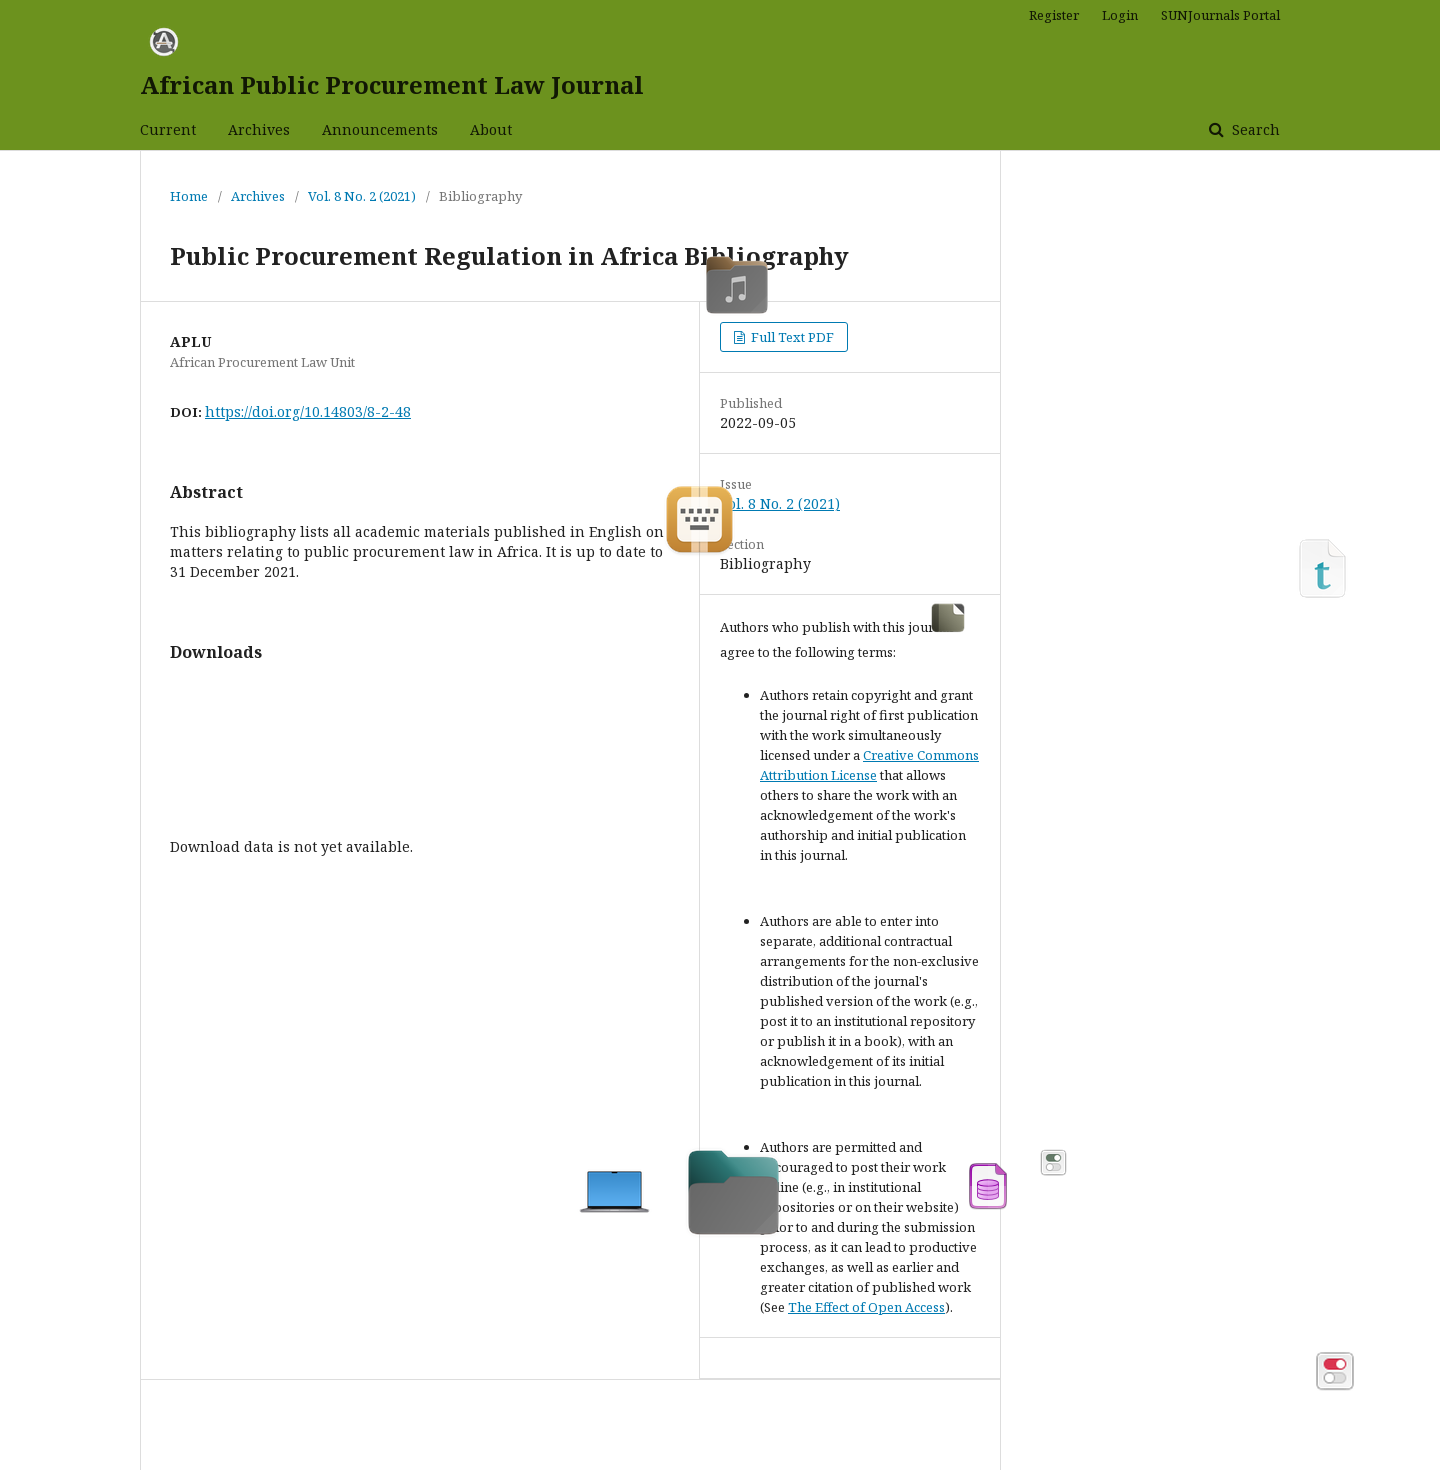  Describe the element at coordinates (1335, 1371) in the screenshot. I see `open system settings or preferences` at that location.